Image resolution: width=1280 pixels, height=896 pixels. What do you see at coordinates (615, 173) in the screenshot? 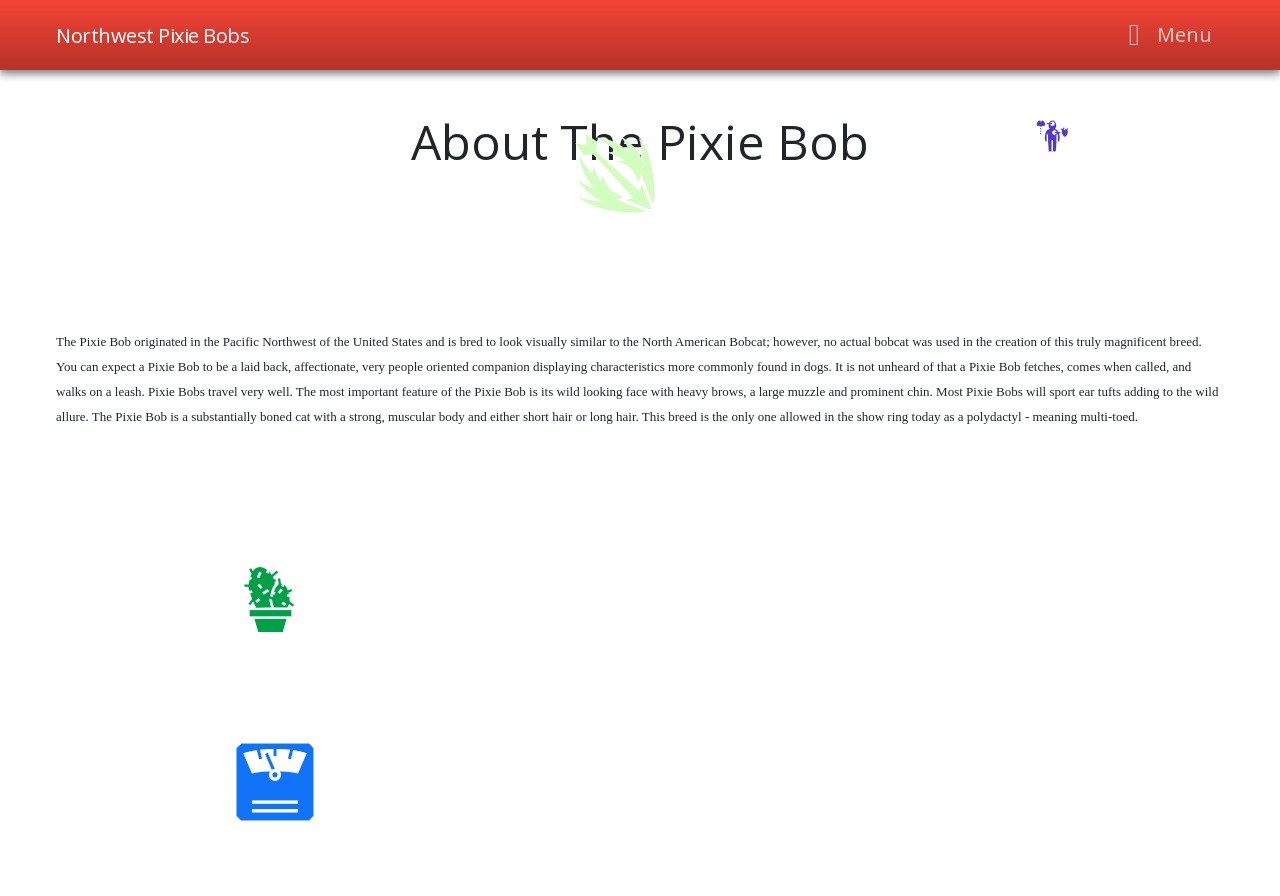
I see `indicates a swift or speed-enhanced attack ability` at bounding box center [615, 173].